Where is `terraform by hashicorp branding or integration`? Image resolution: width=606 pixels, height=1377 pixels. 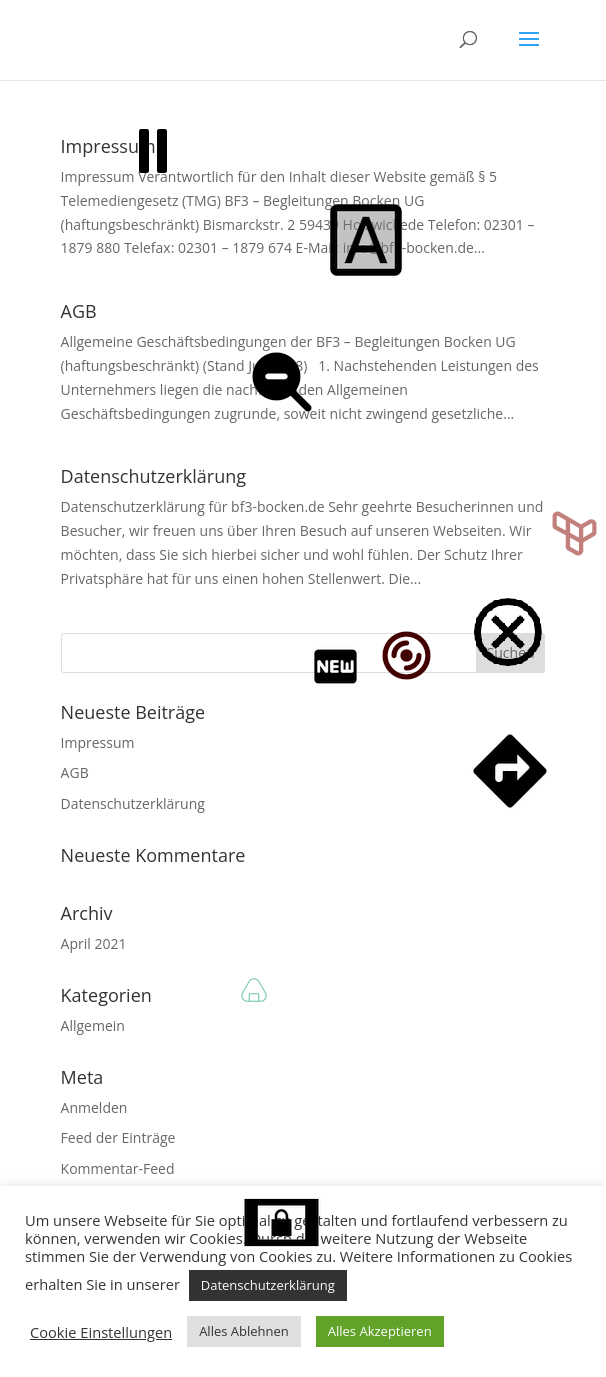 terraform by hashicorp branding or integration is located at coordinates (574, 533).